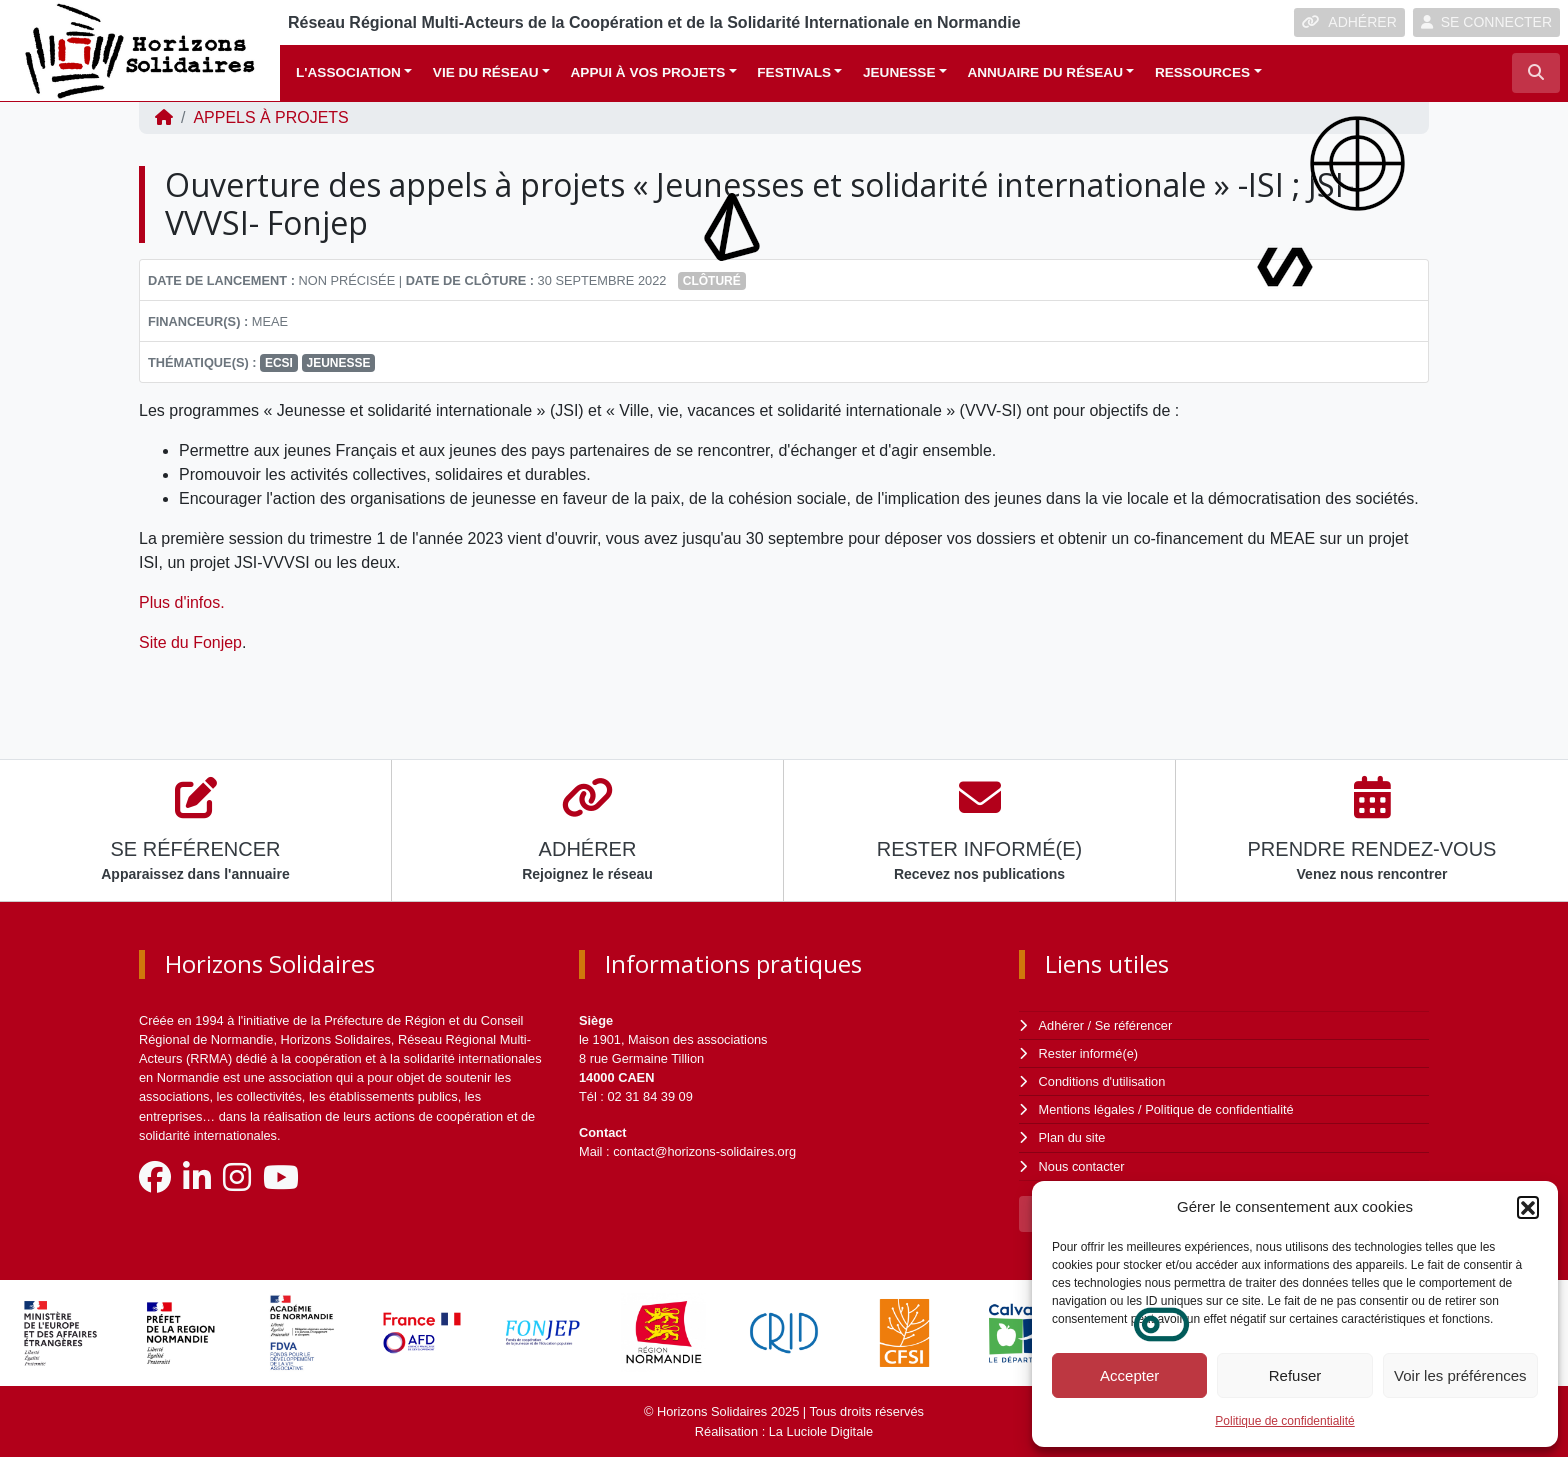  I want to click on polymer project logo, so click(1285, 267).